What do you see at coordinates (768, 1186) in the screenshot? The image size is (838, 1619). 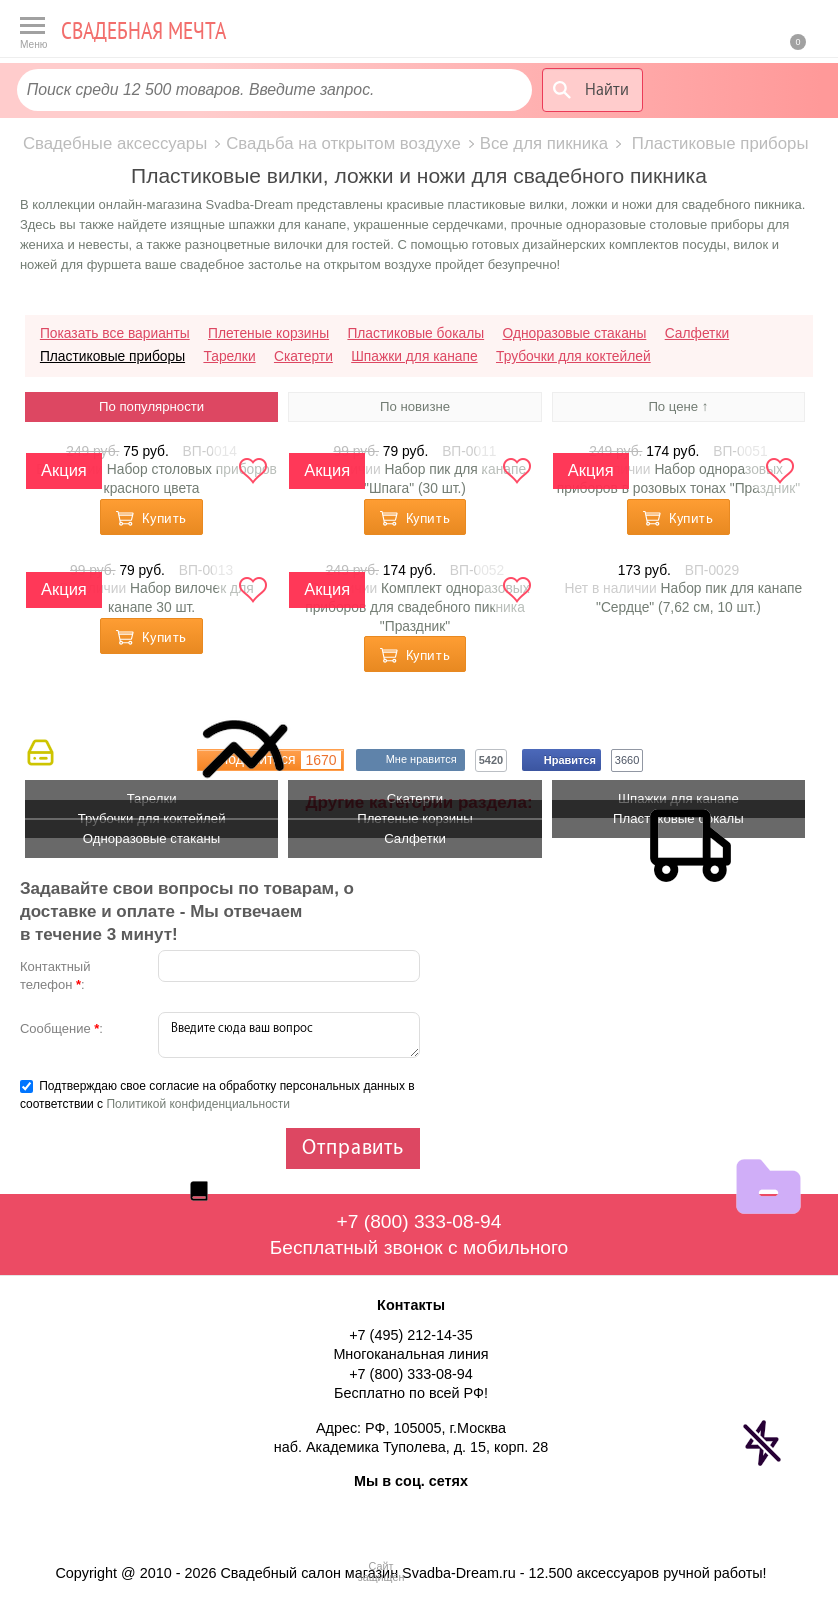 I see `remove a folder from your files` at bounding box center [768, 1186].